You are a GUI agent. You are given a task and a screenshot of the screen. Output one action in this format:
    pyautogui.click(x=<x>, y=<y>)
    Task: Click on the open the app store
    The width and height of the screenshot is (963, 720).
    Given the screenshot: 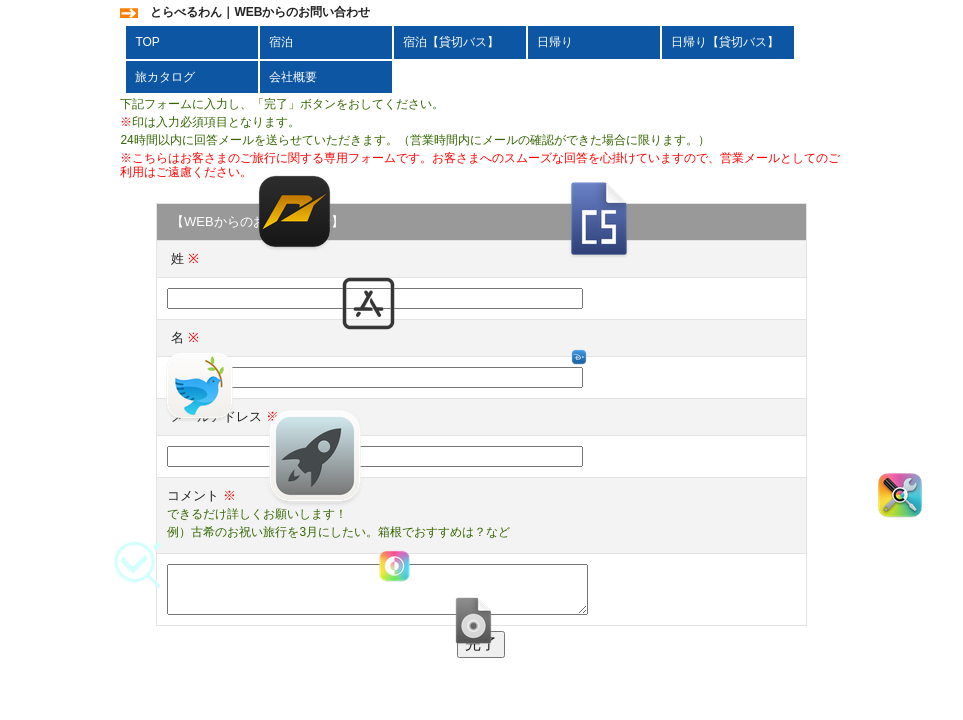 What is the action you would take?
    pyautogui.click(x=368, y=303)
    